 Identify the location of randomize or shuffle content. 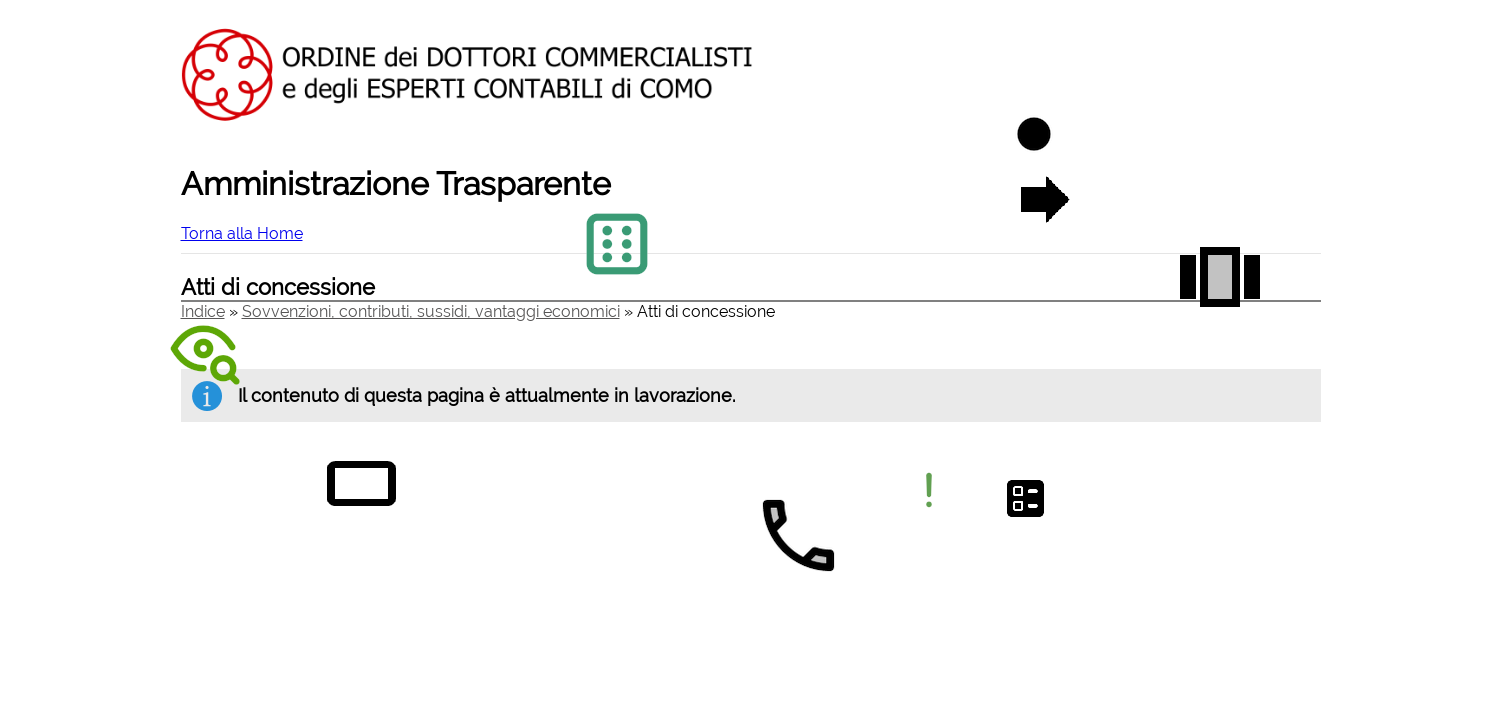
(617, 244).